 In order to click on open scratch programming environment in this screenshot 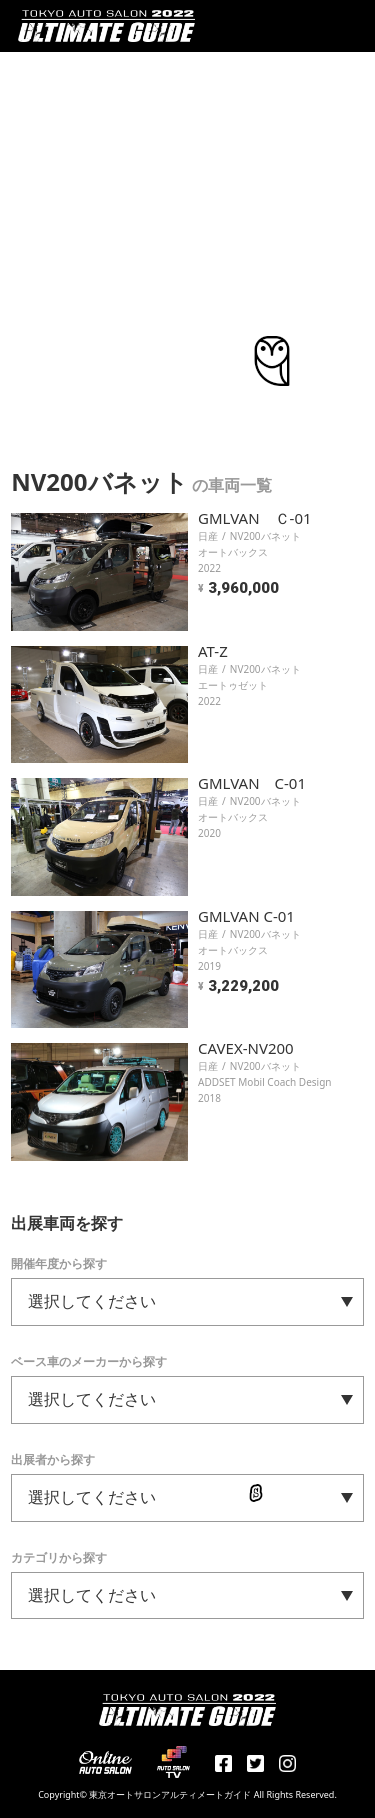, I will do `click(256, 1493)`.